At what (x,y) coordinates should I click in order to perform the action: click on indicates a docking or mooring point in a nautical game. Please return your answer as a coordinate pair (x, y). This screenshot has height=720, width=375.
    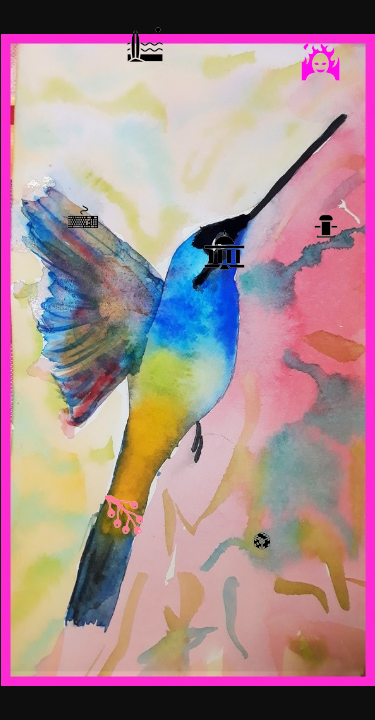
    Looking at the image, I should click on (326, 226).